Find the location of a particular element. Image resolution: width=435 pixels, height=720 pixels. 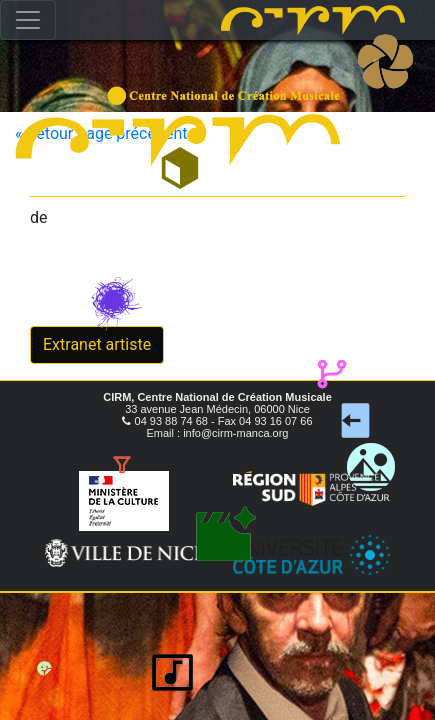

log out of your account is located at coordinates (355, 420).